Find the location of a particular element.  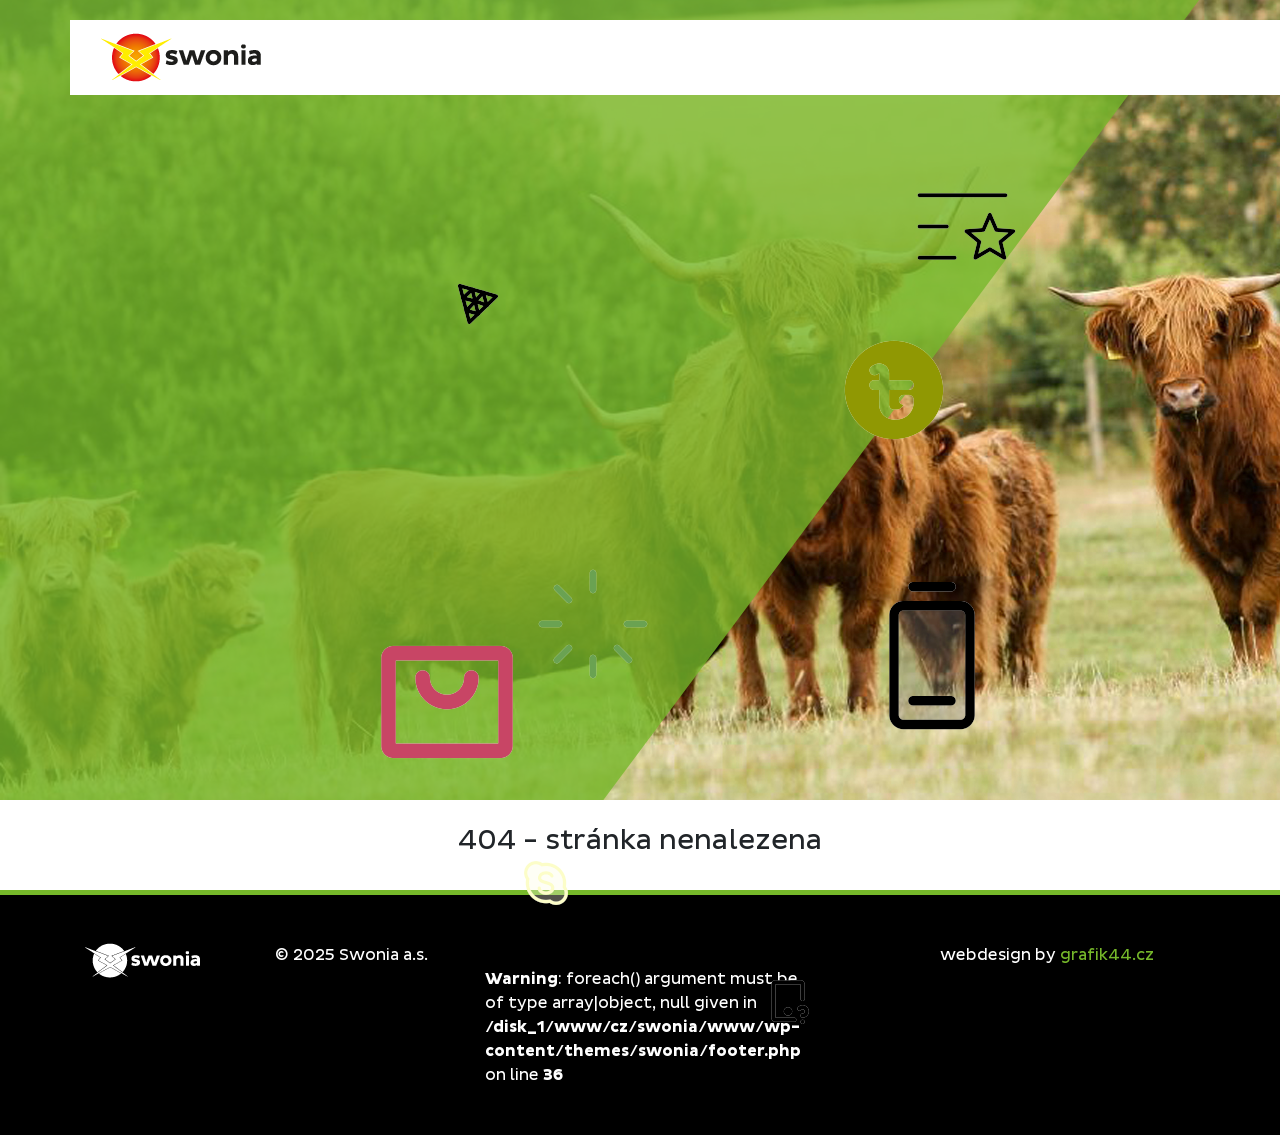

bangladeshi taka currency indicator is located at coordinates (894, 390).